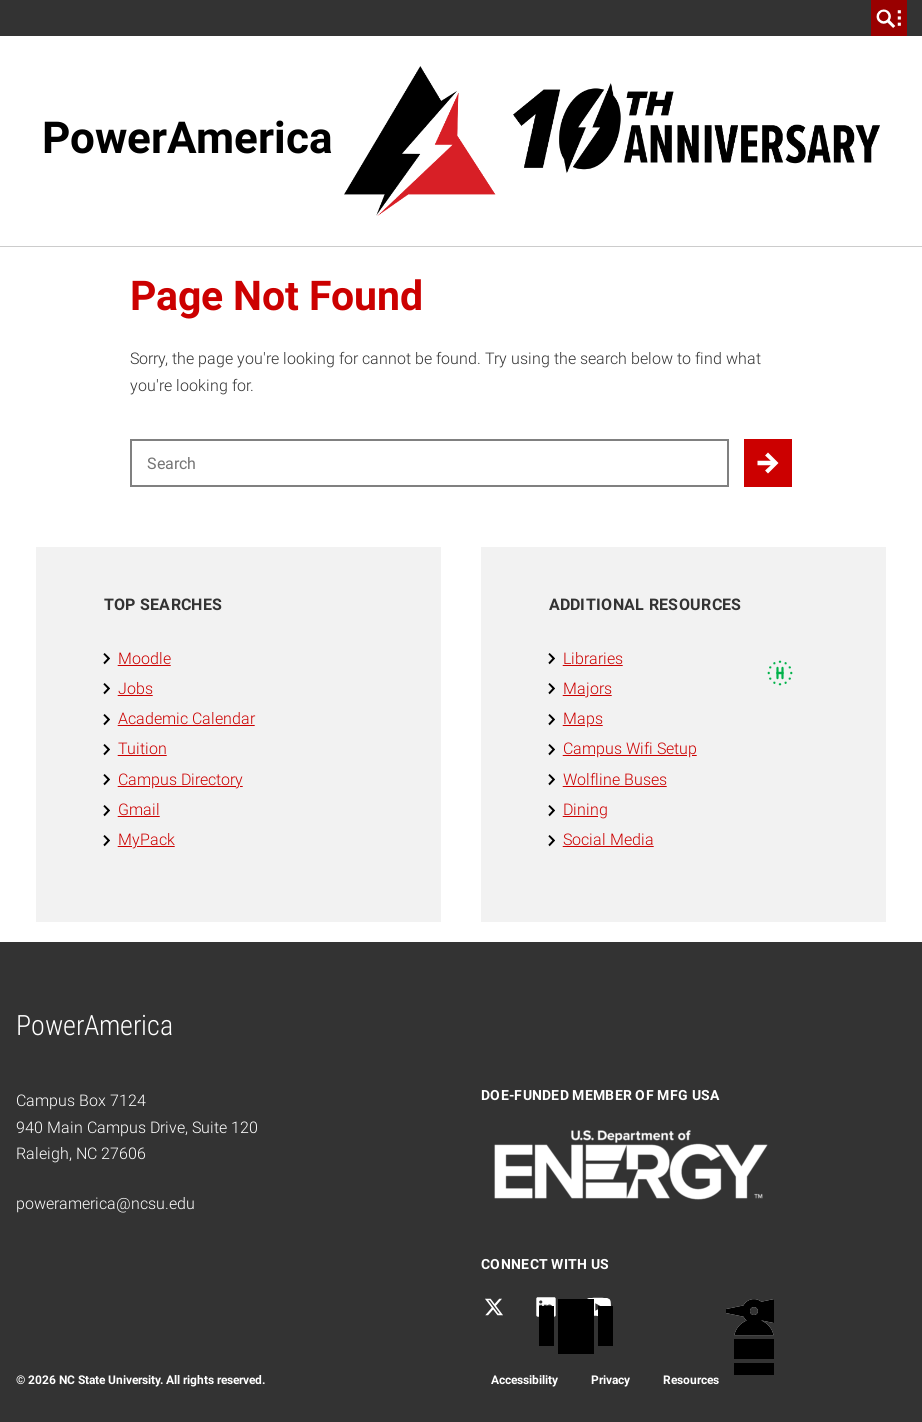 The height and width of the screenshot is (1422, 922). Describe the element at coordinates (576, 1328) in the screenshot. I see `view content in carousel mode` at that location.